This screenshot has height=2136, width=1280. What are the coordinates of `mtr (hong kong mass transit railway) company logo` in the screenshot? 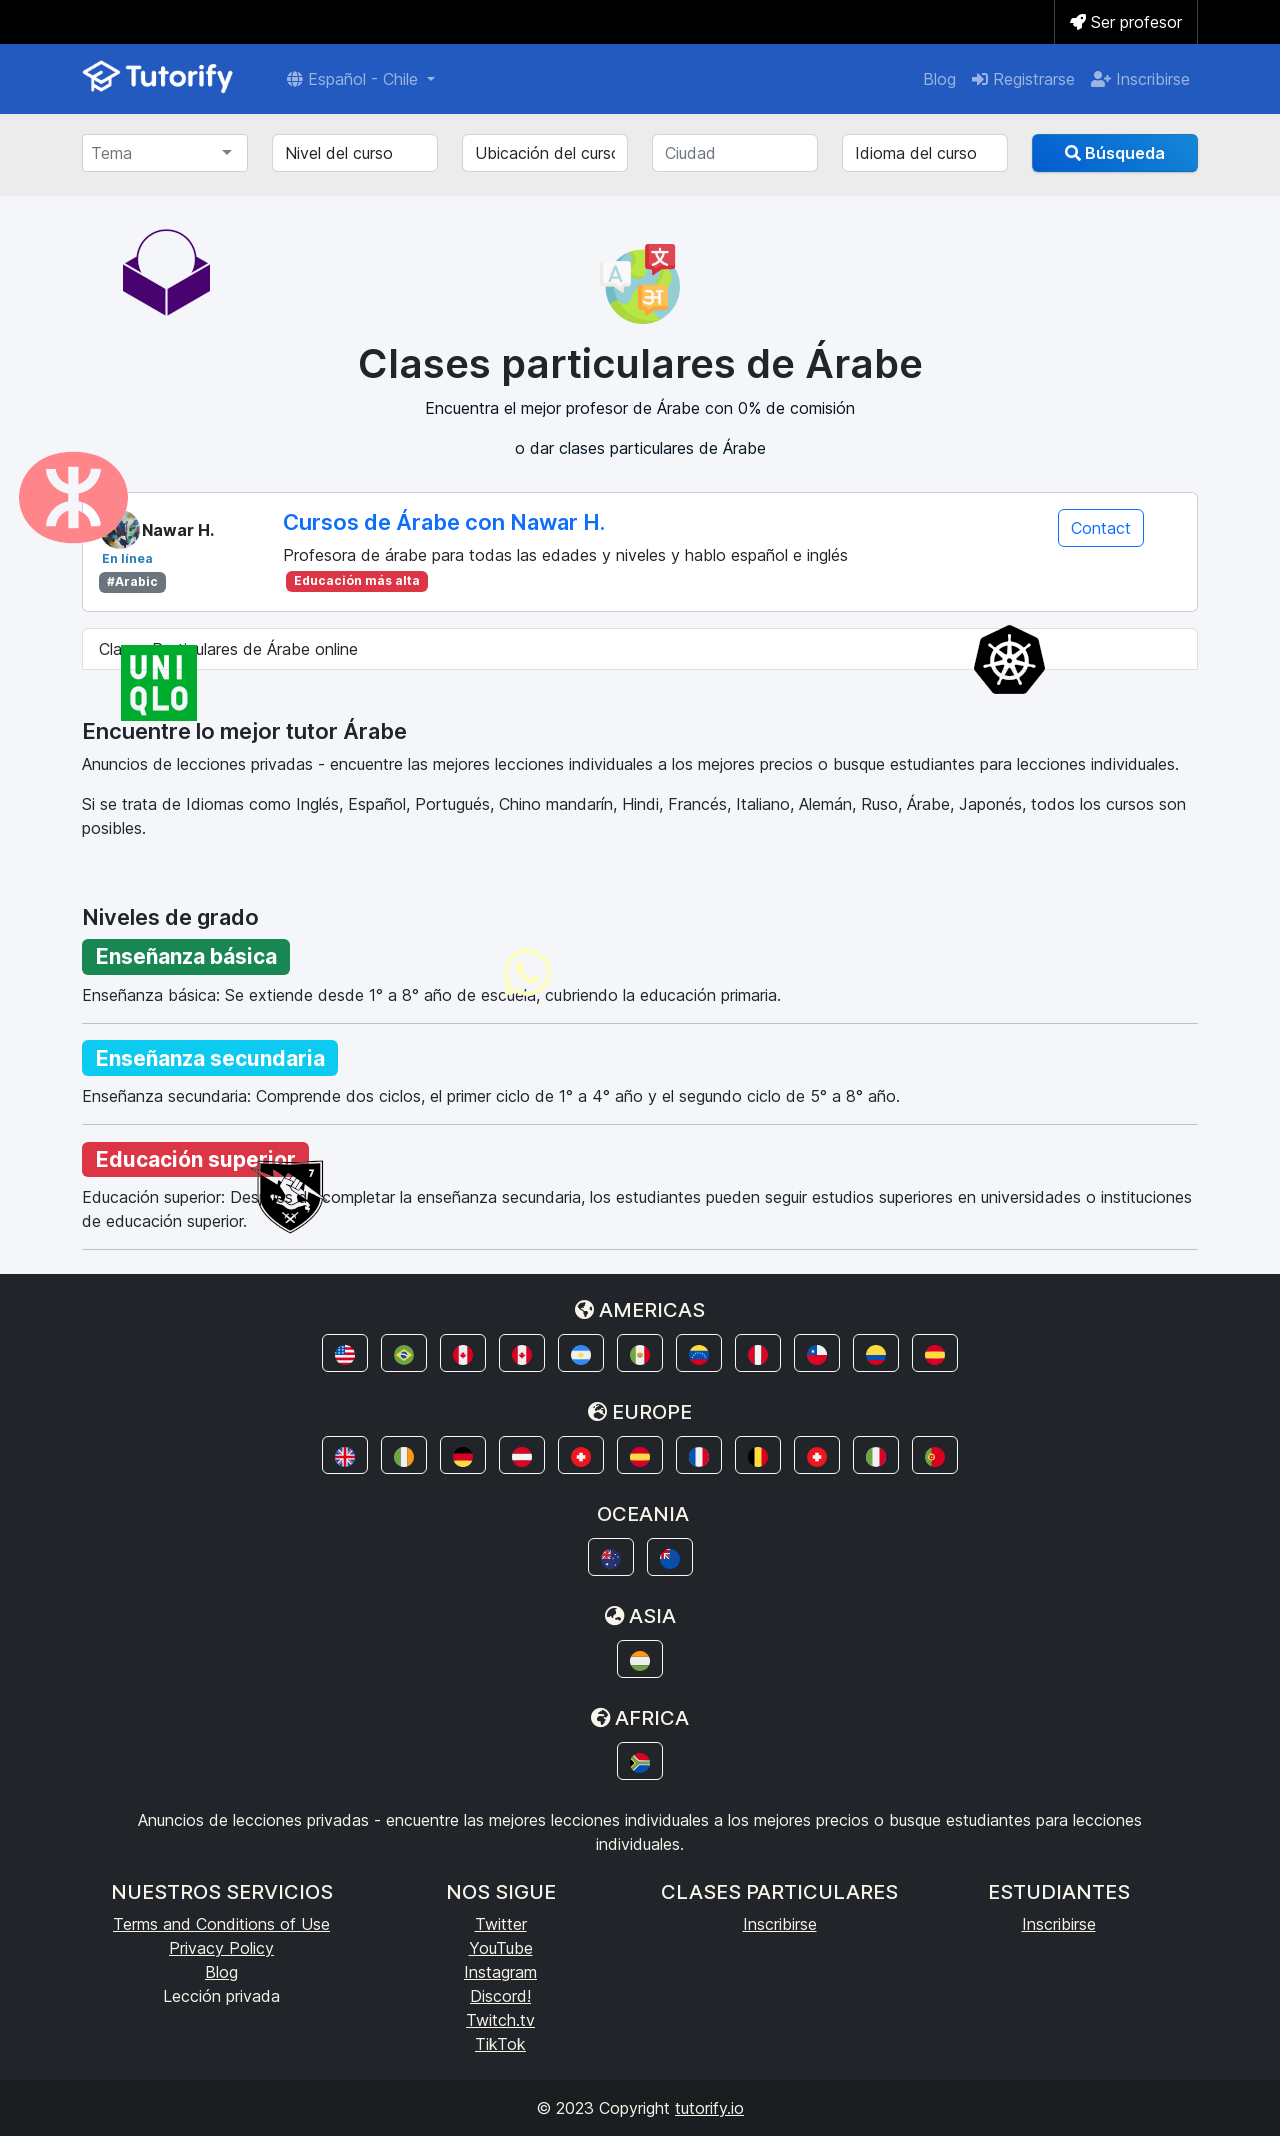 It's located at (73, 497).